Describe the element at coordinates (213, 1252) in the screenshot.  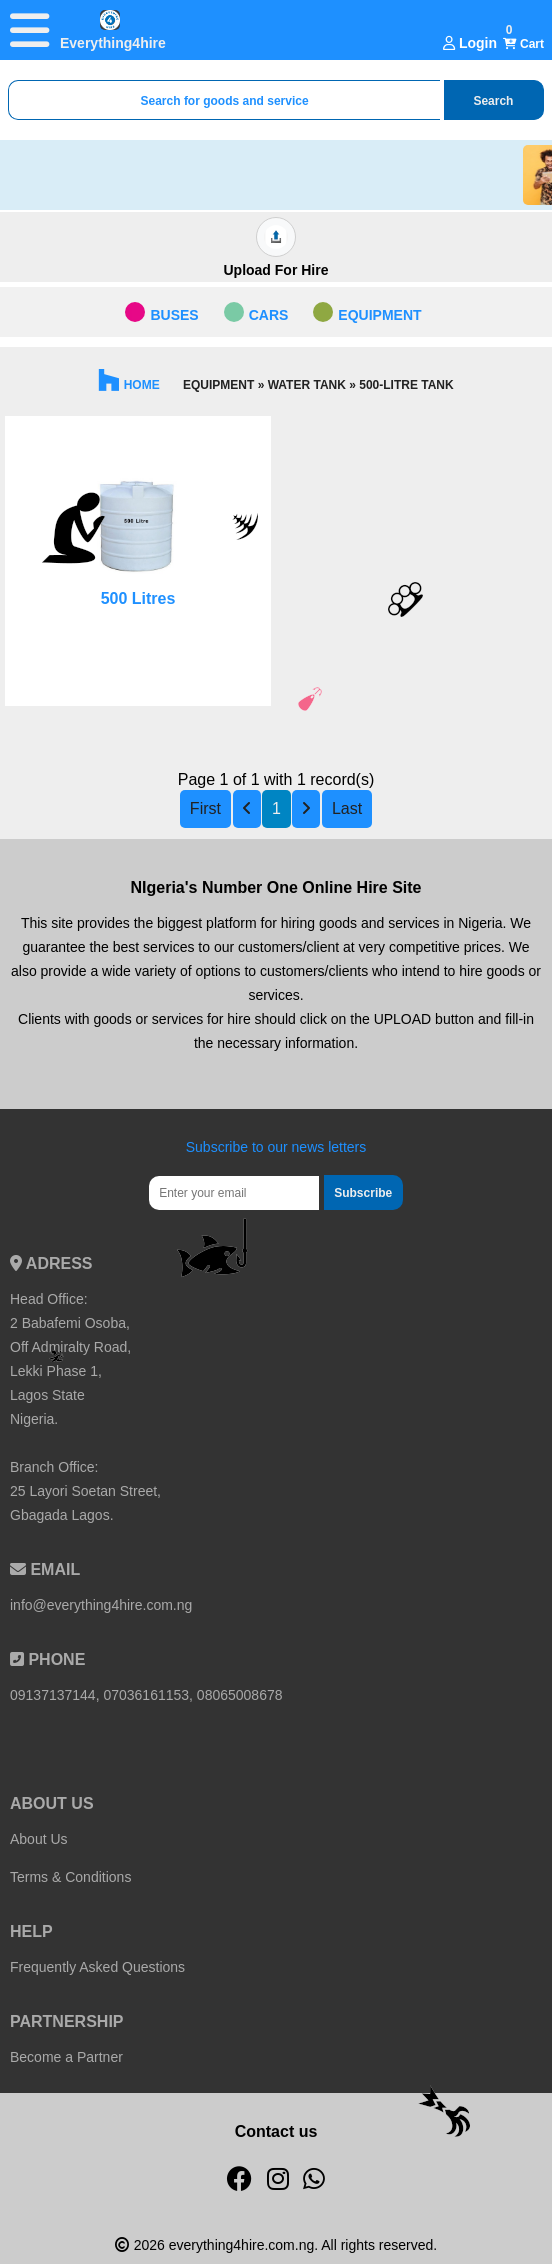
I see `access fishing mini-game or activity` at that location.